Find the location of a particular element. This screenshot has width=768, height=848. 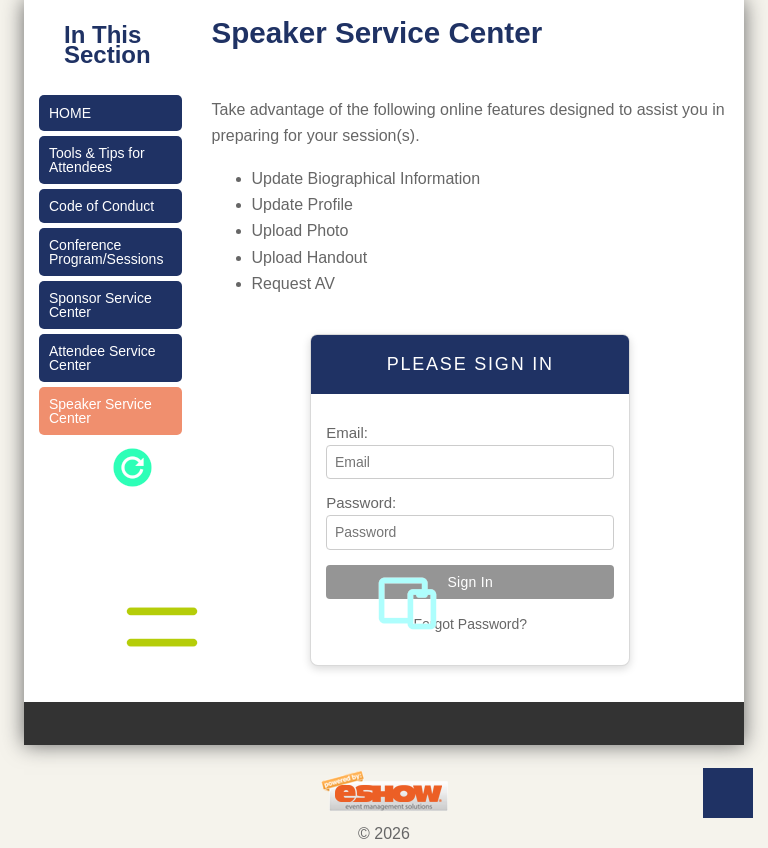

refresh or reload content is located at coordinates (132, 467).